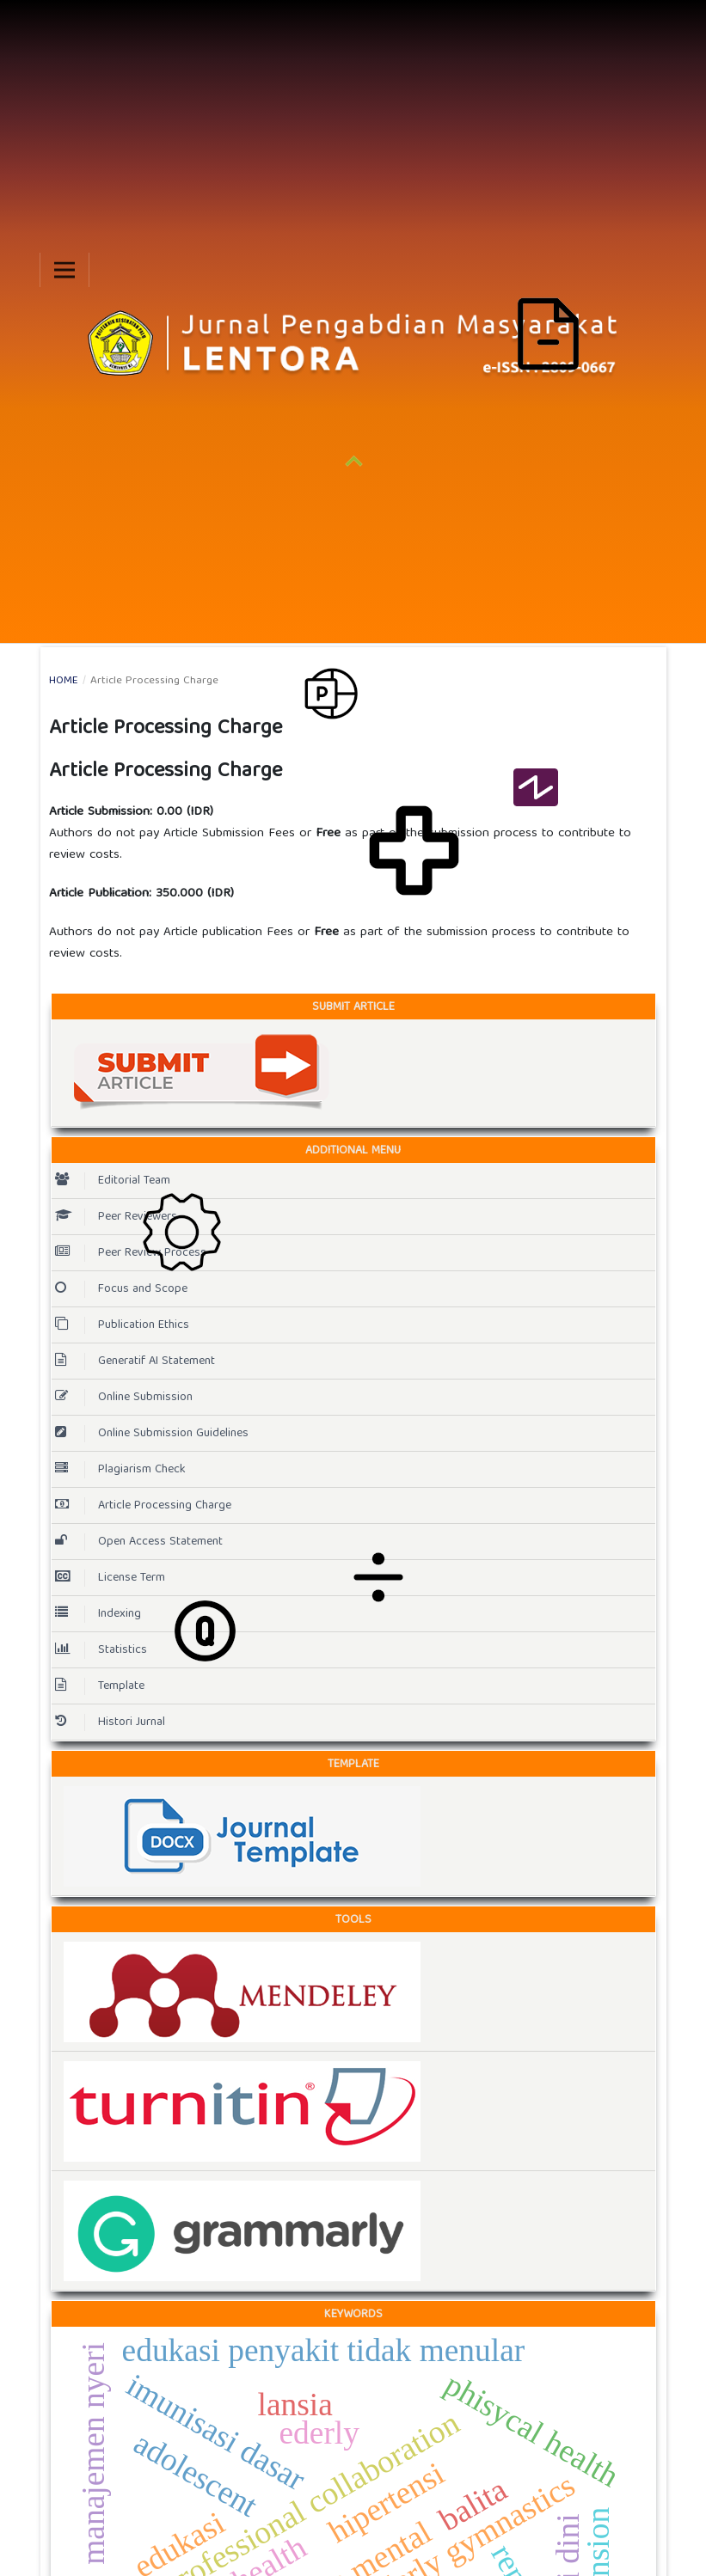 Image resolution: width=706 pixels, height=2576 pixels. What do you see at coordinates (353, 461) in the screenshot?
I see `collapse an expanded section` at bounding box center [353, 461].